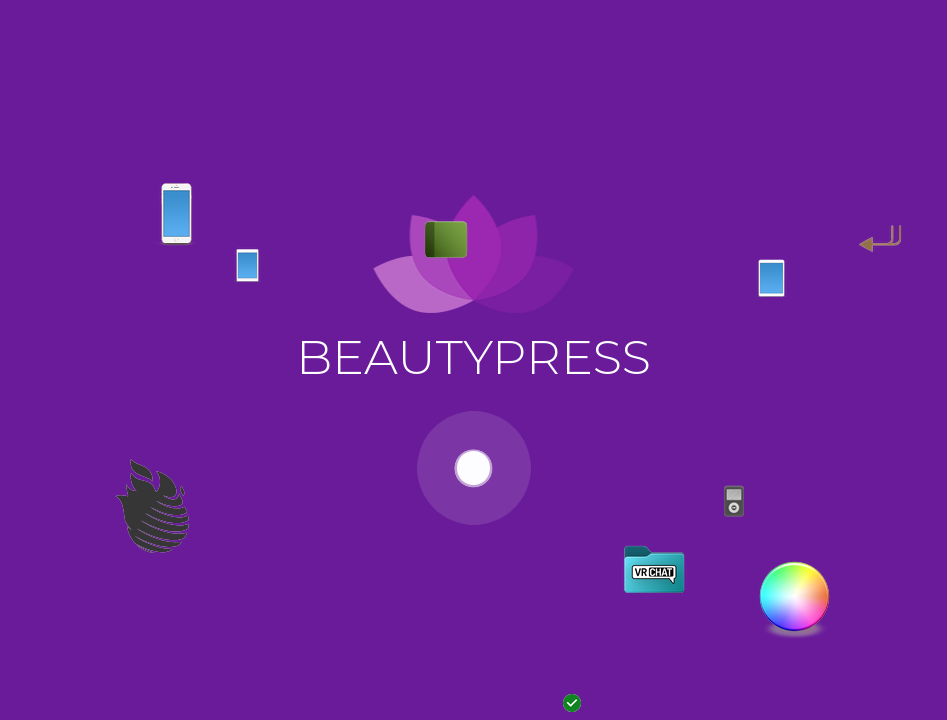 This screenshot has height=720, width=947. What do you see at coordinates (247, 262) in the screenshot?
I see `iPad mini device connected via cellular` at bounding box center [247, 262].